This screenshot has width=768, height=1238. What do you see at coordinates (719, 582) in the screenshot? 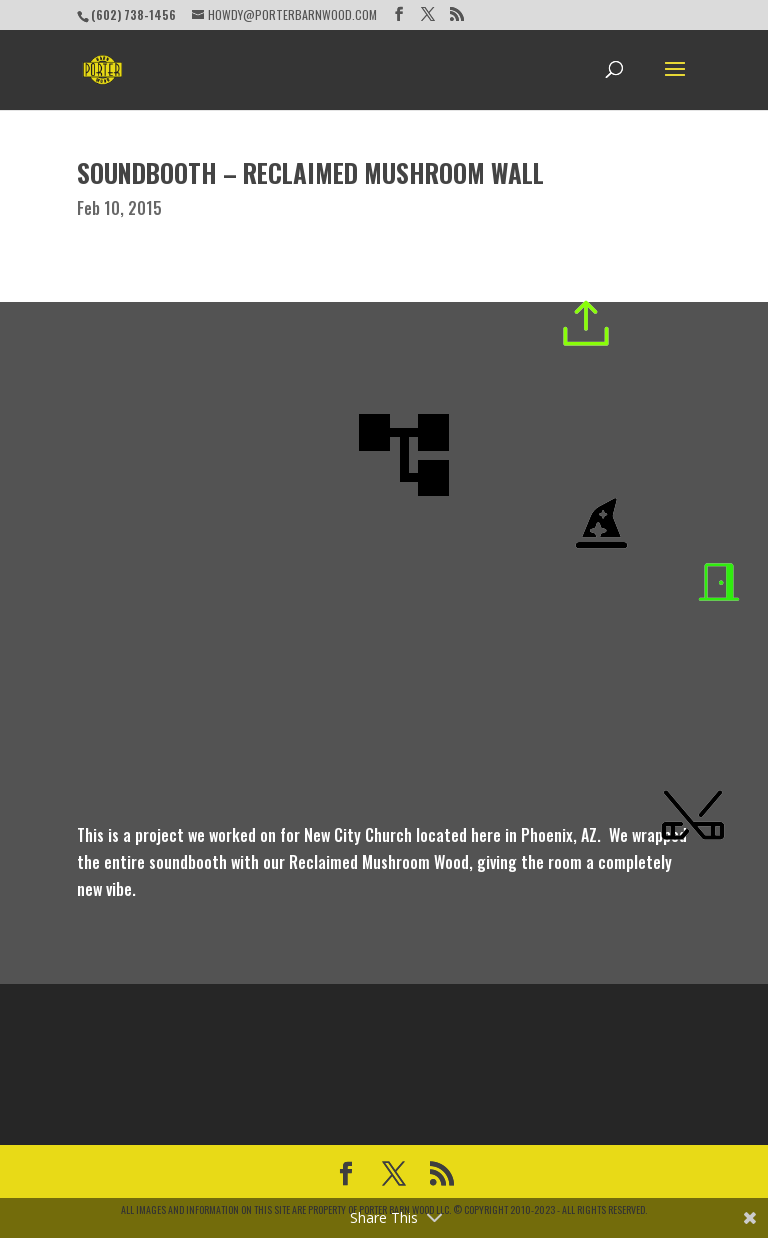
I see `log out or exit the application` at bounding box center [719, 582].